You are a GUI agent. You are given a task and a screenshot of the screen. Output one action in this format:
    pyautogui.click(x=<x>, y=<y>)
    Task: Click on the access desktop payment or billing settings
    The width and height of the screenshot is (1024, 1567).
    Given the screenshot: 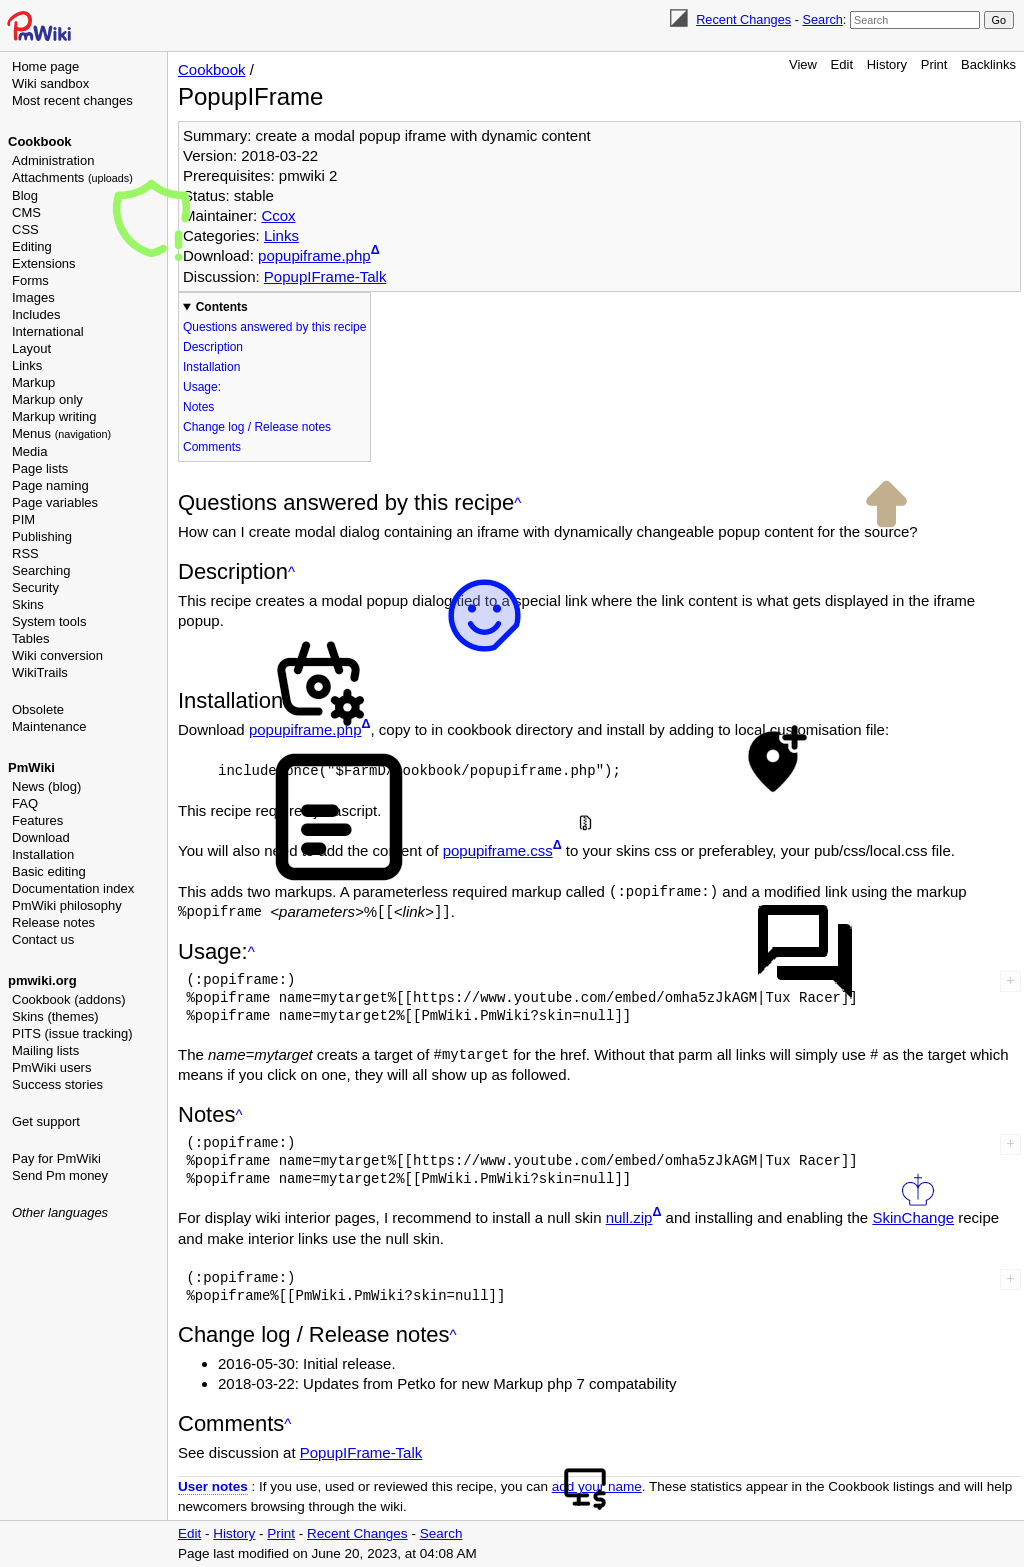 What is the action you would take?
    pyautogui.click(x=585, y=1487)
    